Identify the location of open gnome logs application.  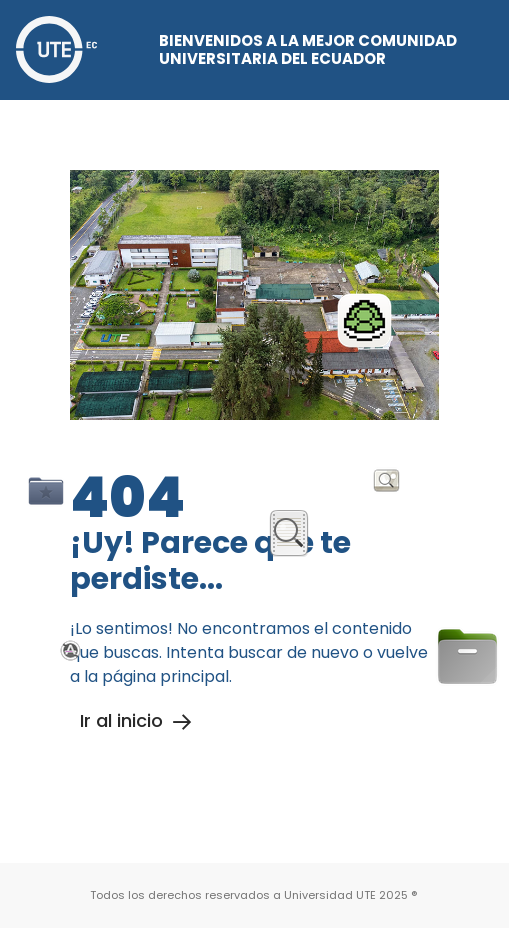
(289, 533).